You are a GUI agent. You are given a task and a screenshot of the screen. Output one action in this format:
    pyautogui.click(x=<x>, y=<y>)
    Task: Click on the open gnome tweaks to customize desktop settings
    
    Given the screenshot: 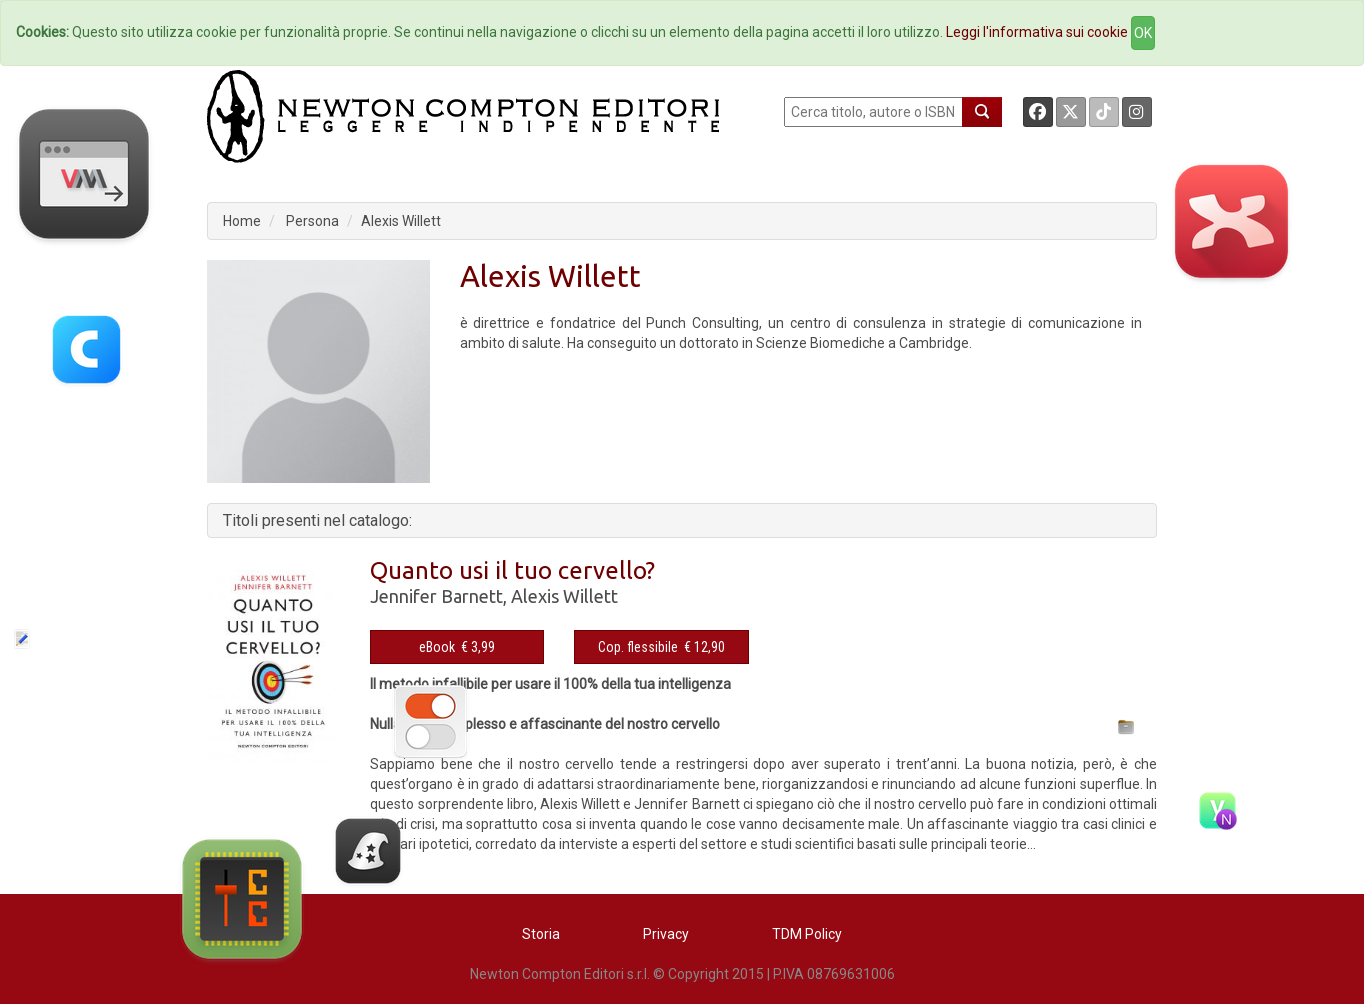 What is the action you would take?
    pyautogui.click(x=430, y=721)
    